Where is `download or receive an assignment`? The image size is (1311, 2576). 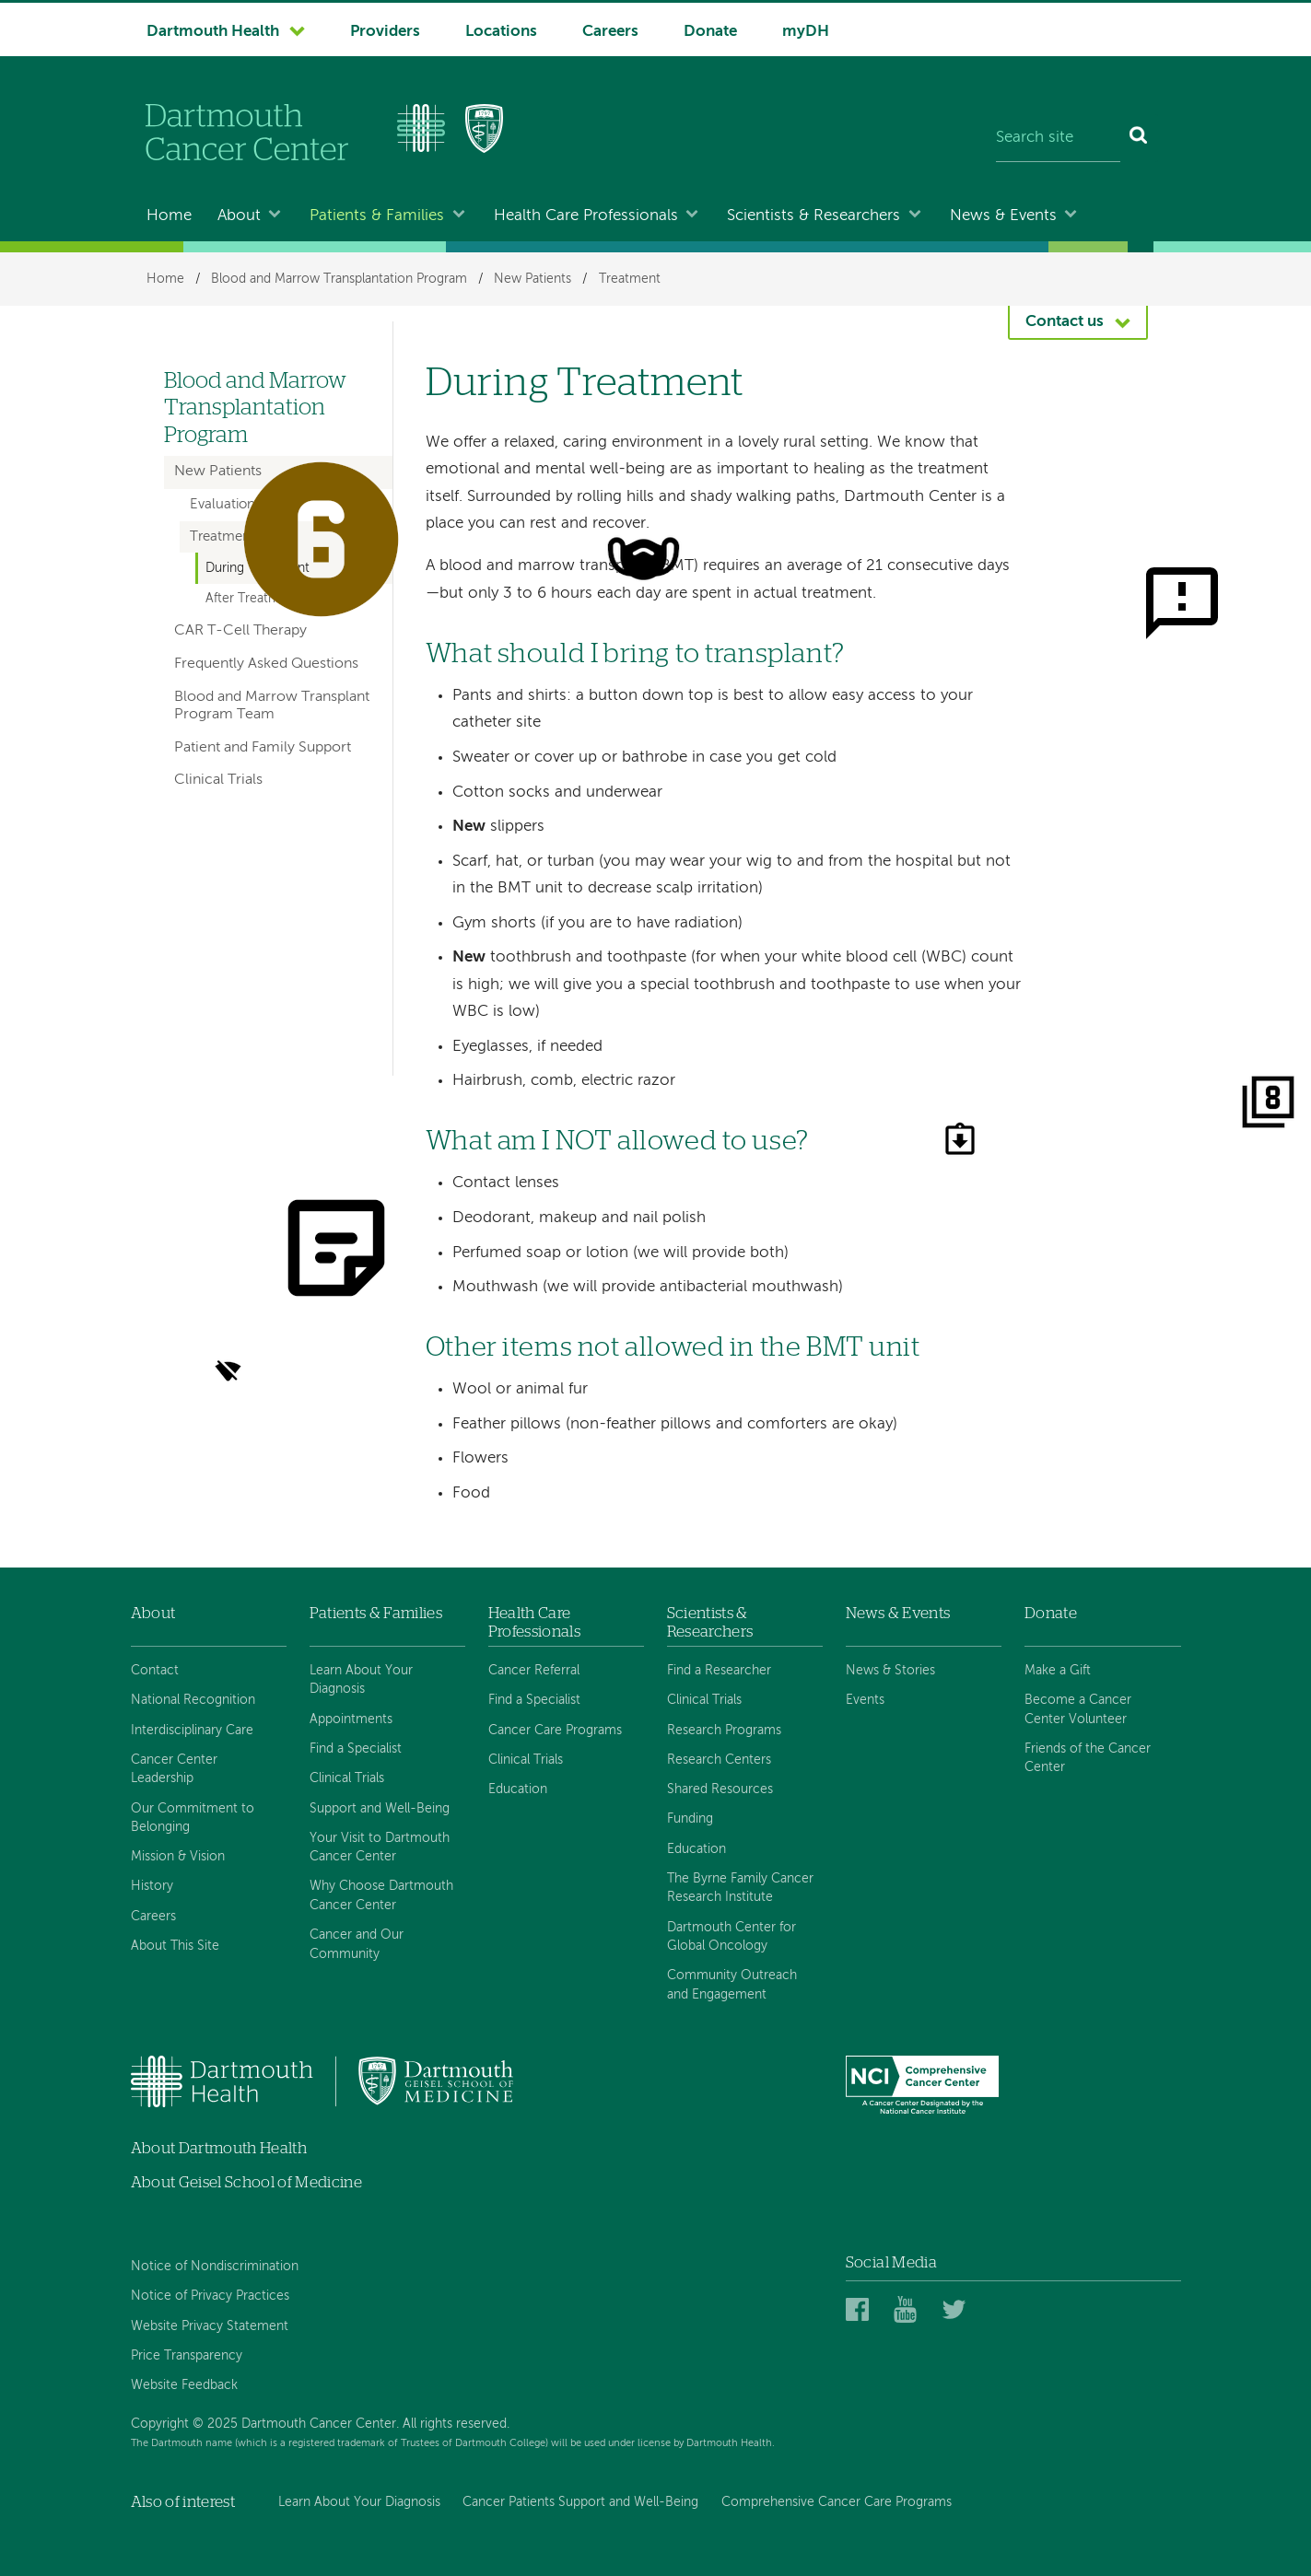
download or receive an assignment is located at coordinates (960, 1140).